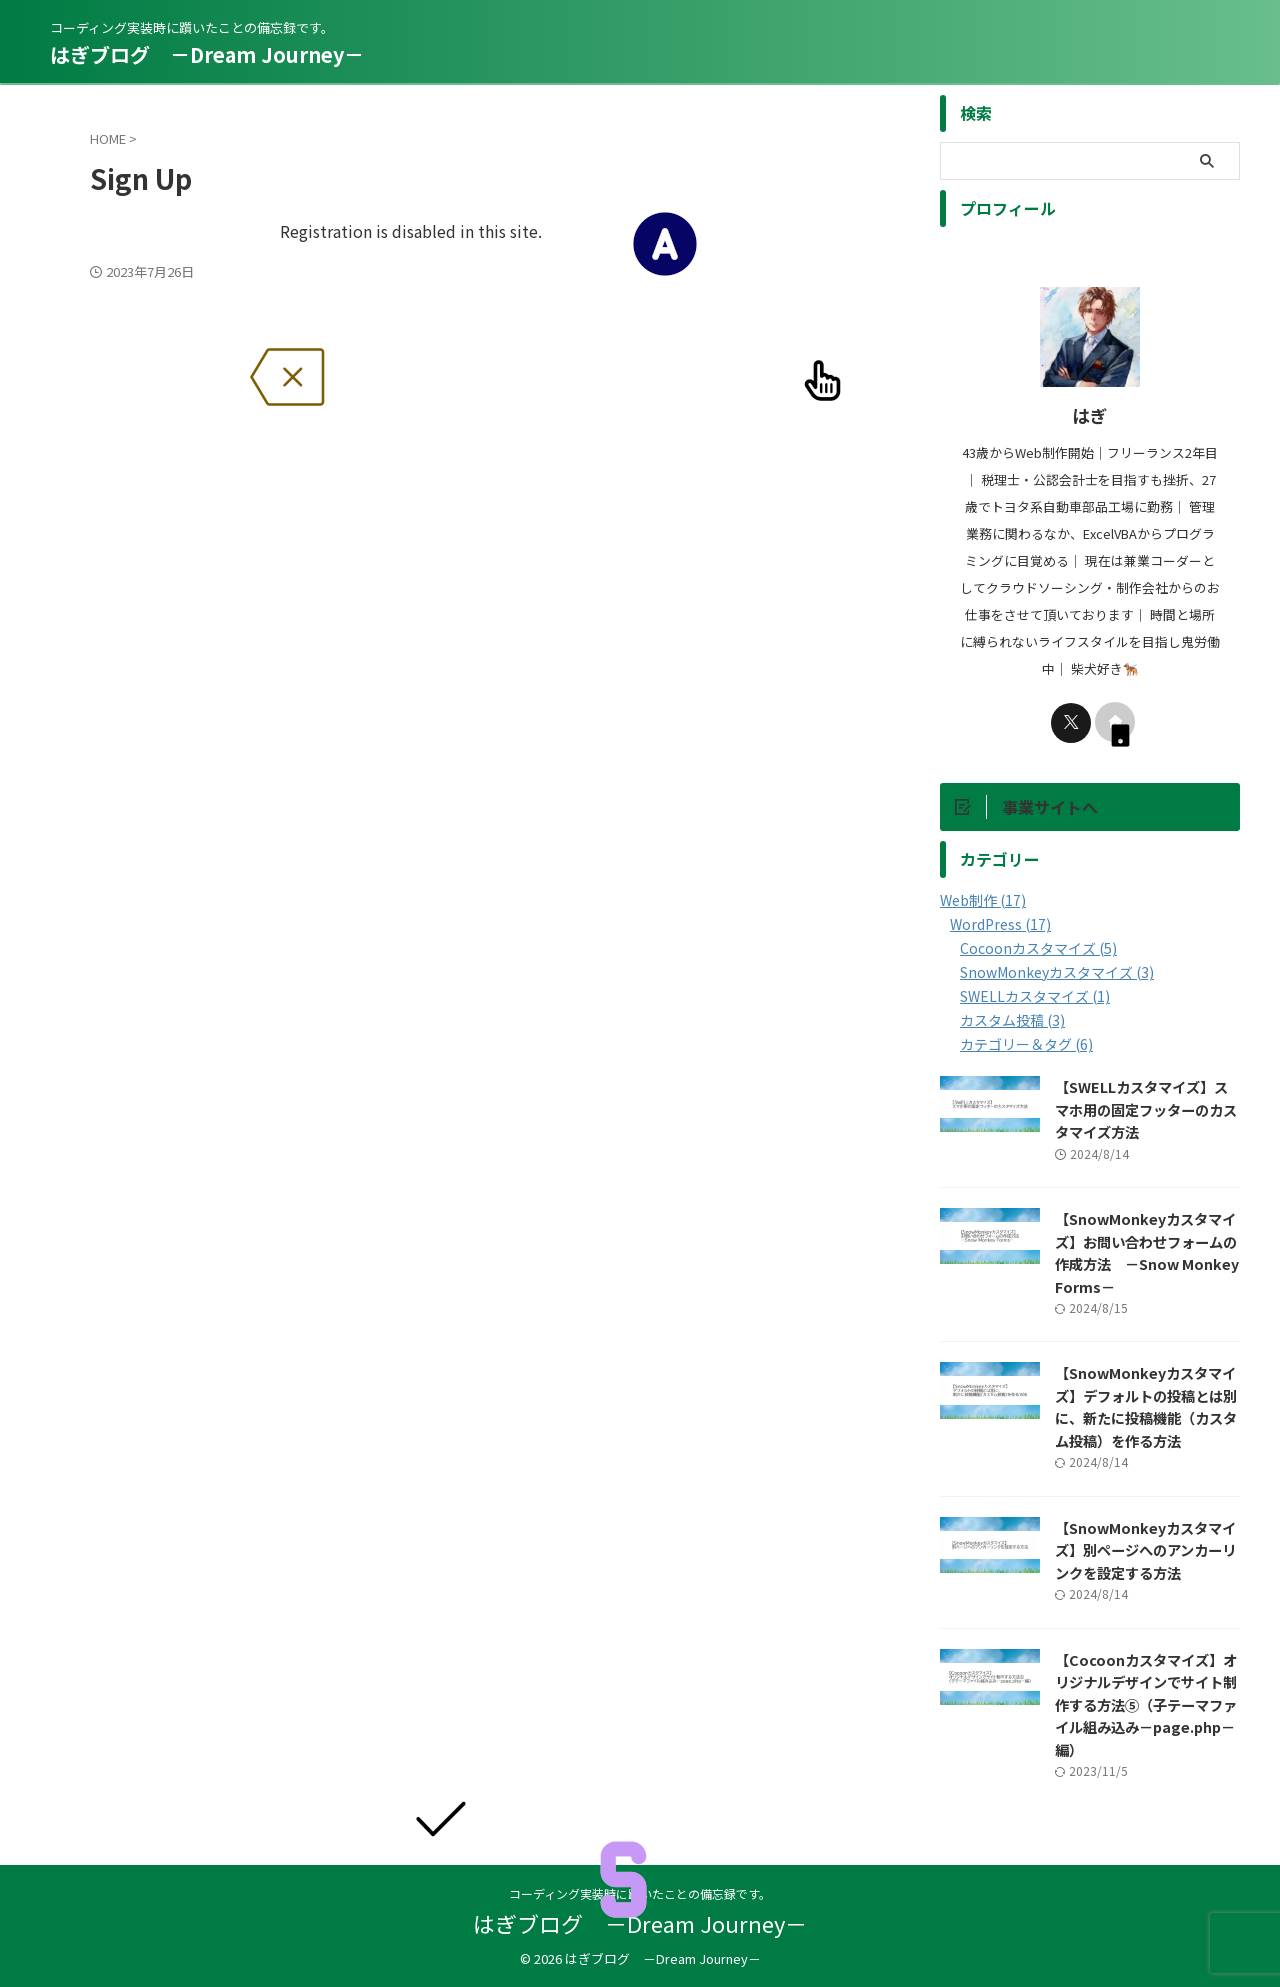 This screenshot has height=1987, width=1280. Describe the element at coordinates (623, 1879) in the screenshot. I see `indicates small size option` at that location.